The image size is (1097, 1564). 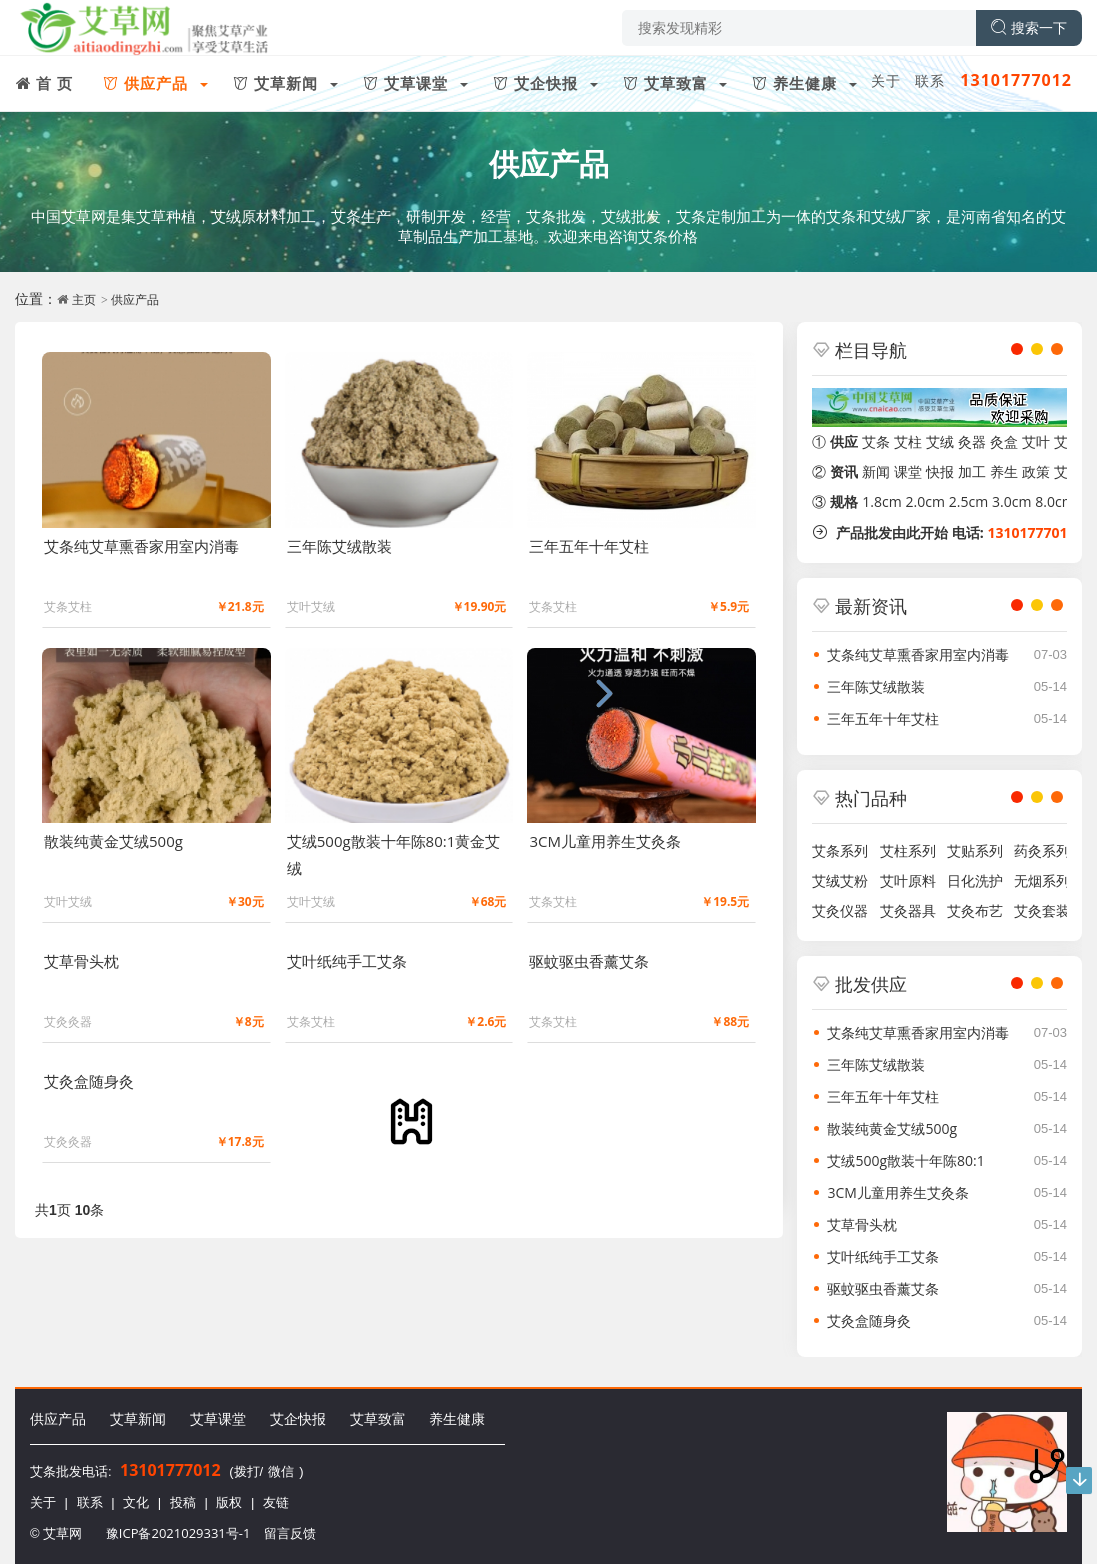 I want to click on view repository branches, so click(x=1047, y=1466).